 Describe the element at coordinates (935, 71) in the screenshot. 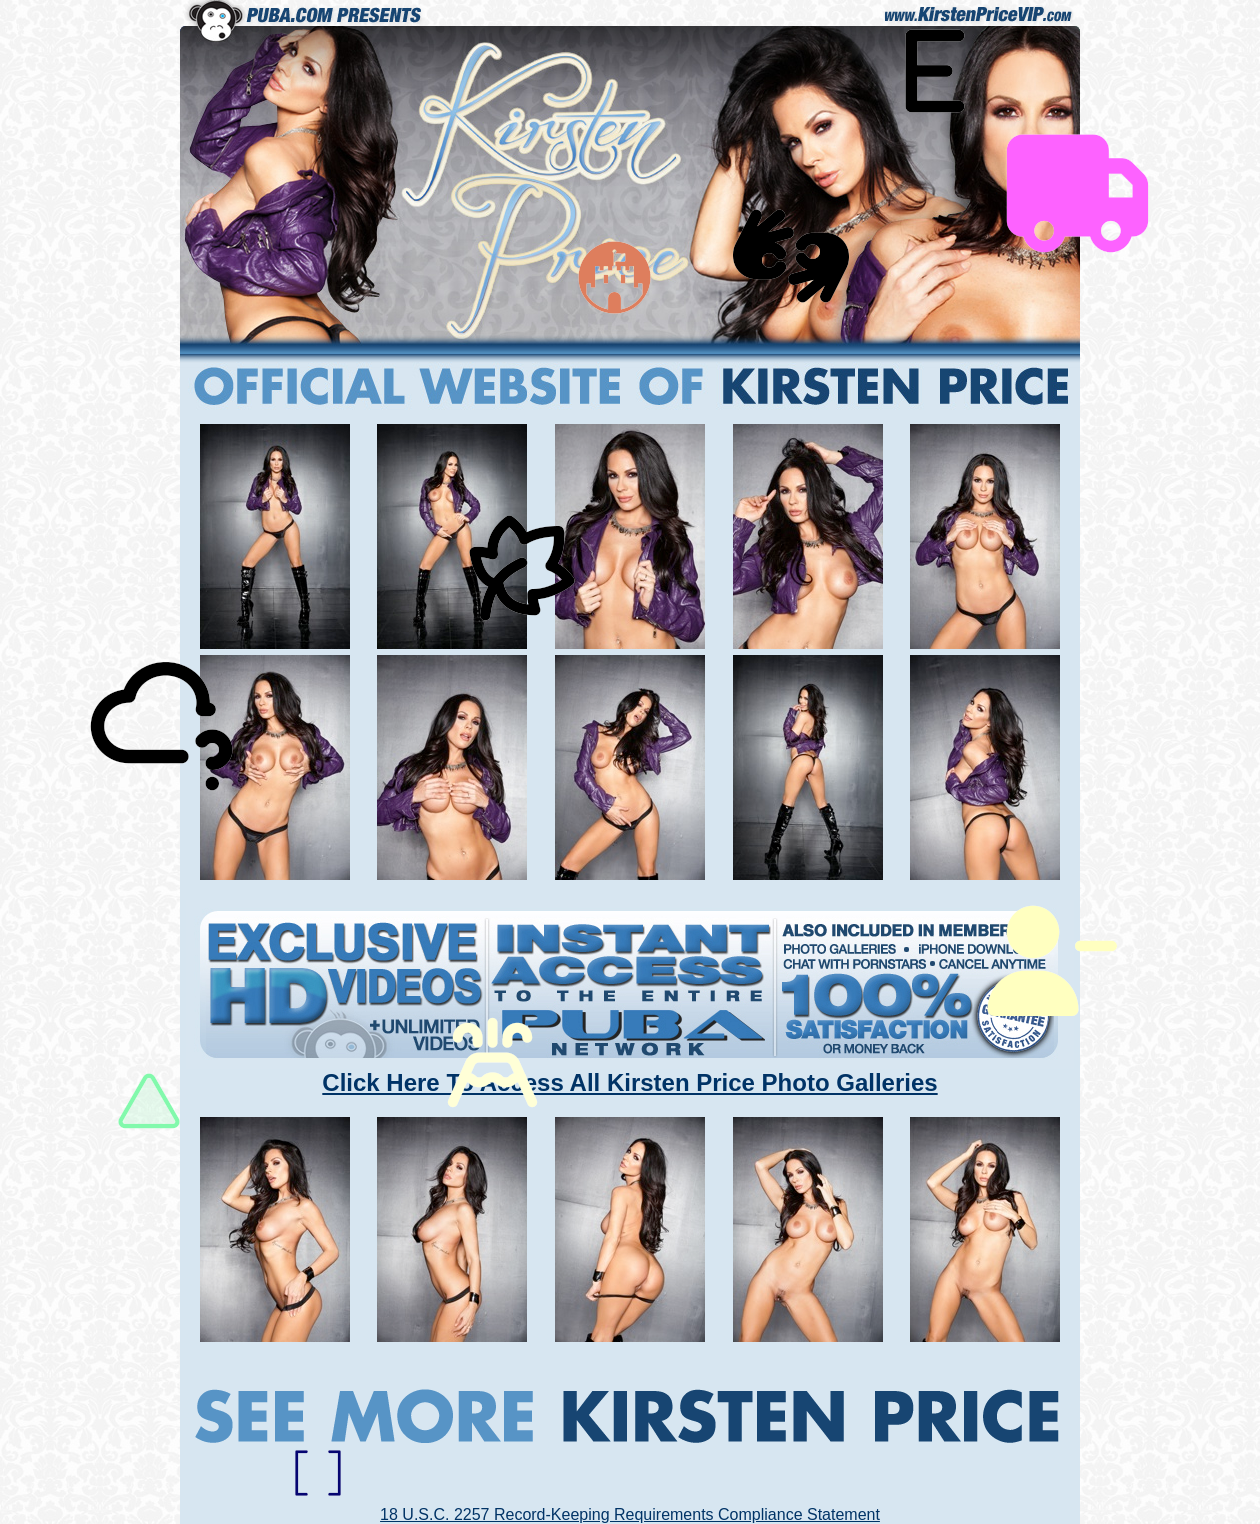

I see `the letter "e" icon, typically used for alphabetical indexing or text formatting` at that location.